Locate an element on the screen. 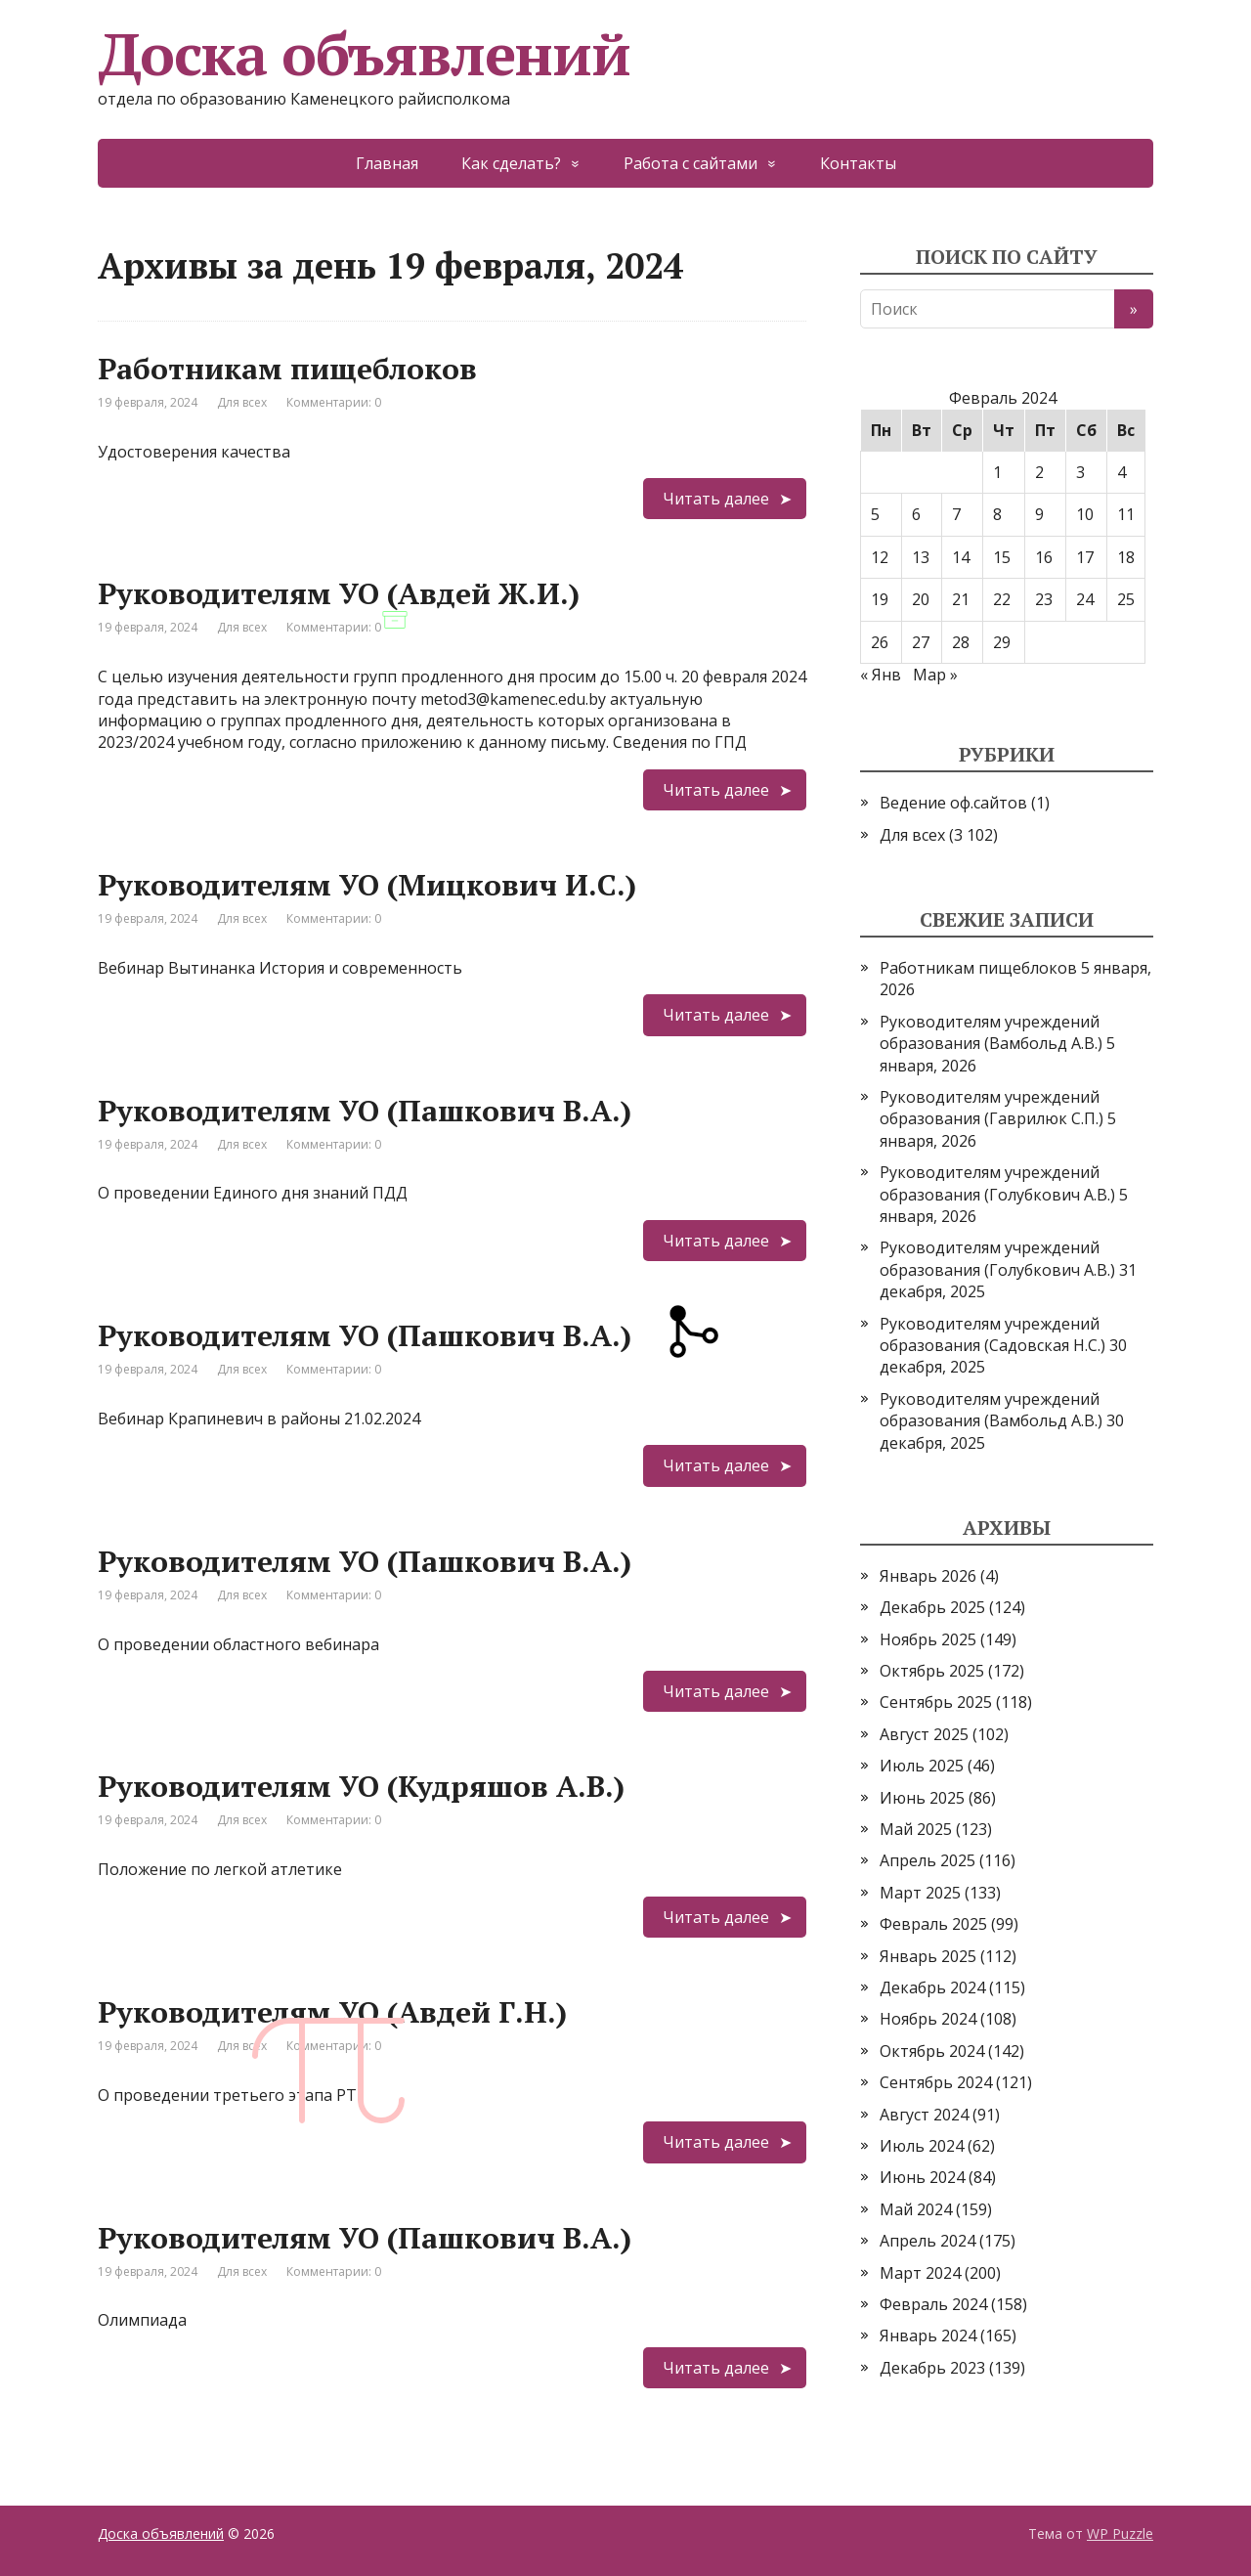  merge branches in version control is located at coordinates (690, 1332).